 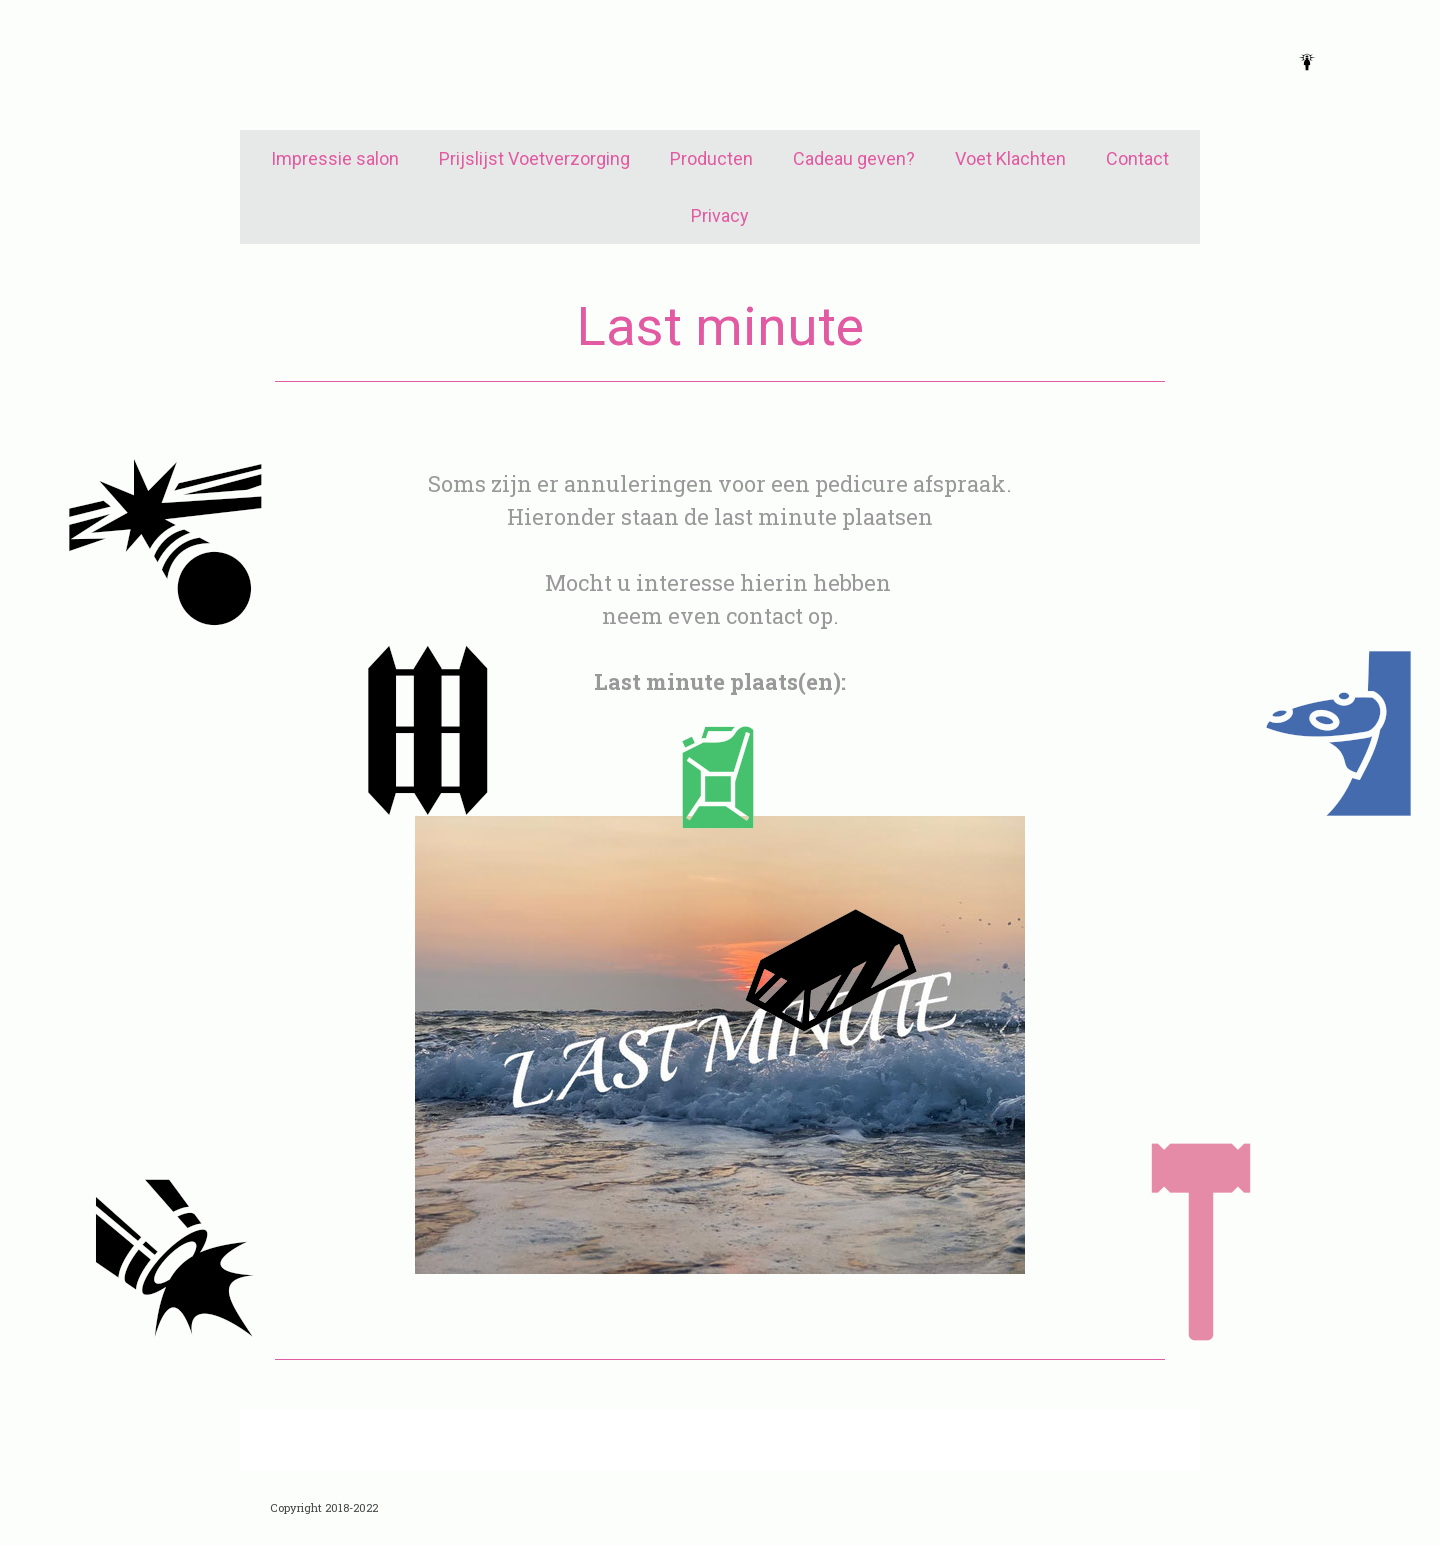 I want to click on represents metal or raw material resources in a game, so click(x=831, y=971).